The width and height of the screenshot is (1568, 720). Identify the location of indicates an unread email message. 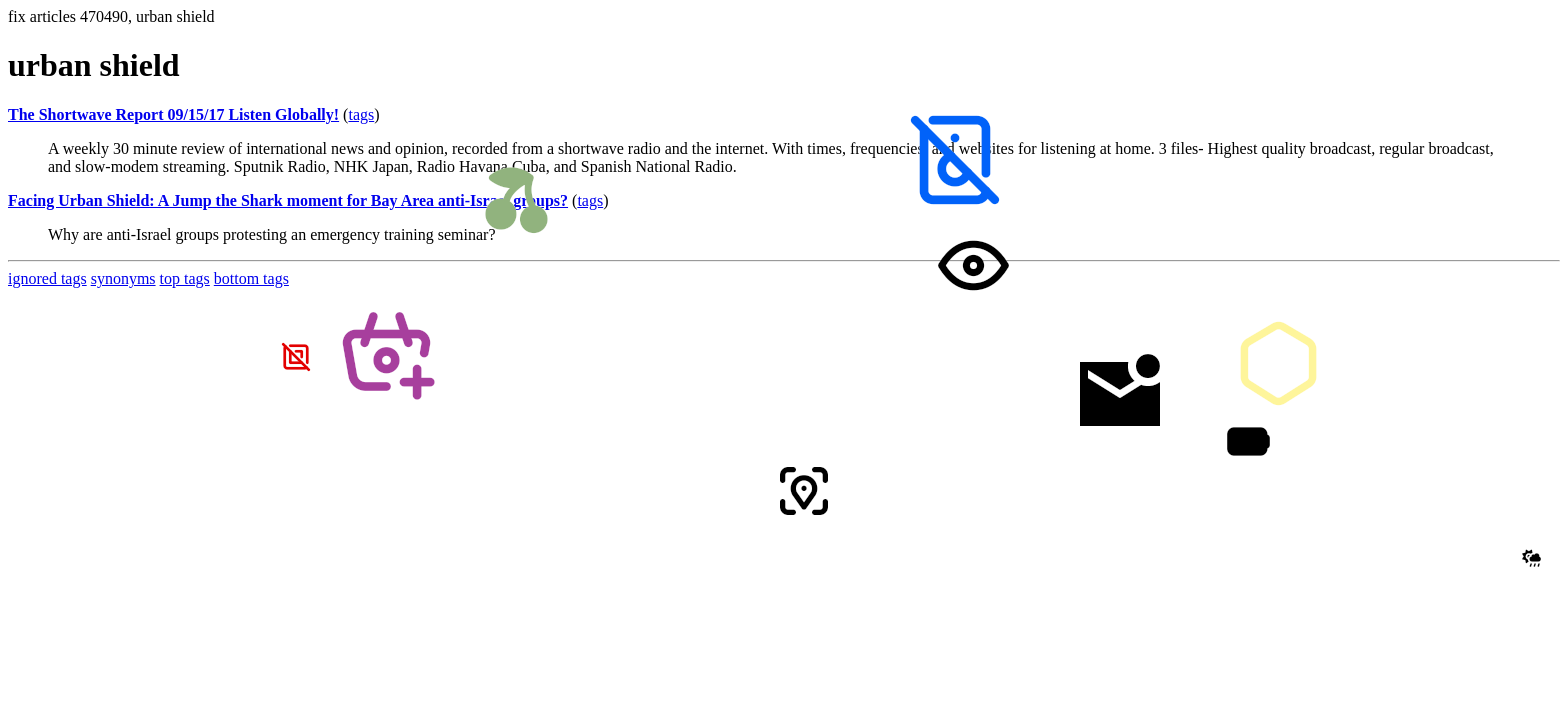
(1120, 394).